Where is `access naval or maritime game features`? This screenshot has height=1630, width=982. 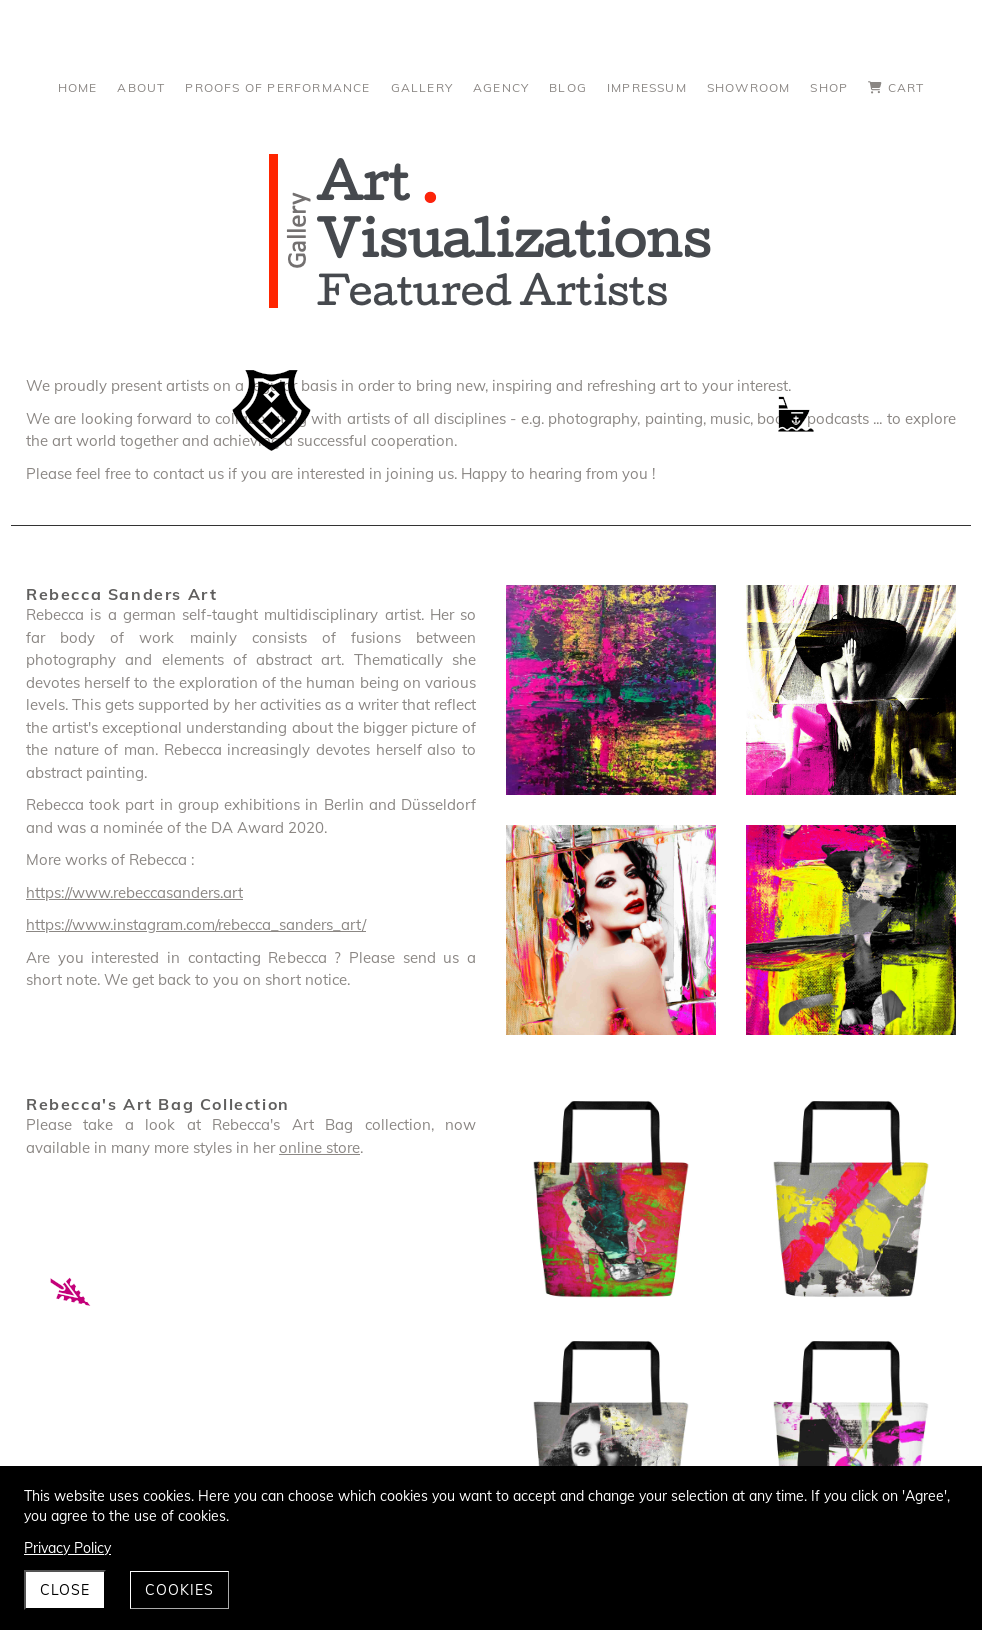 access naval or maritime game features is located at coordinates (796, 414).